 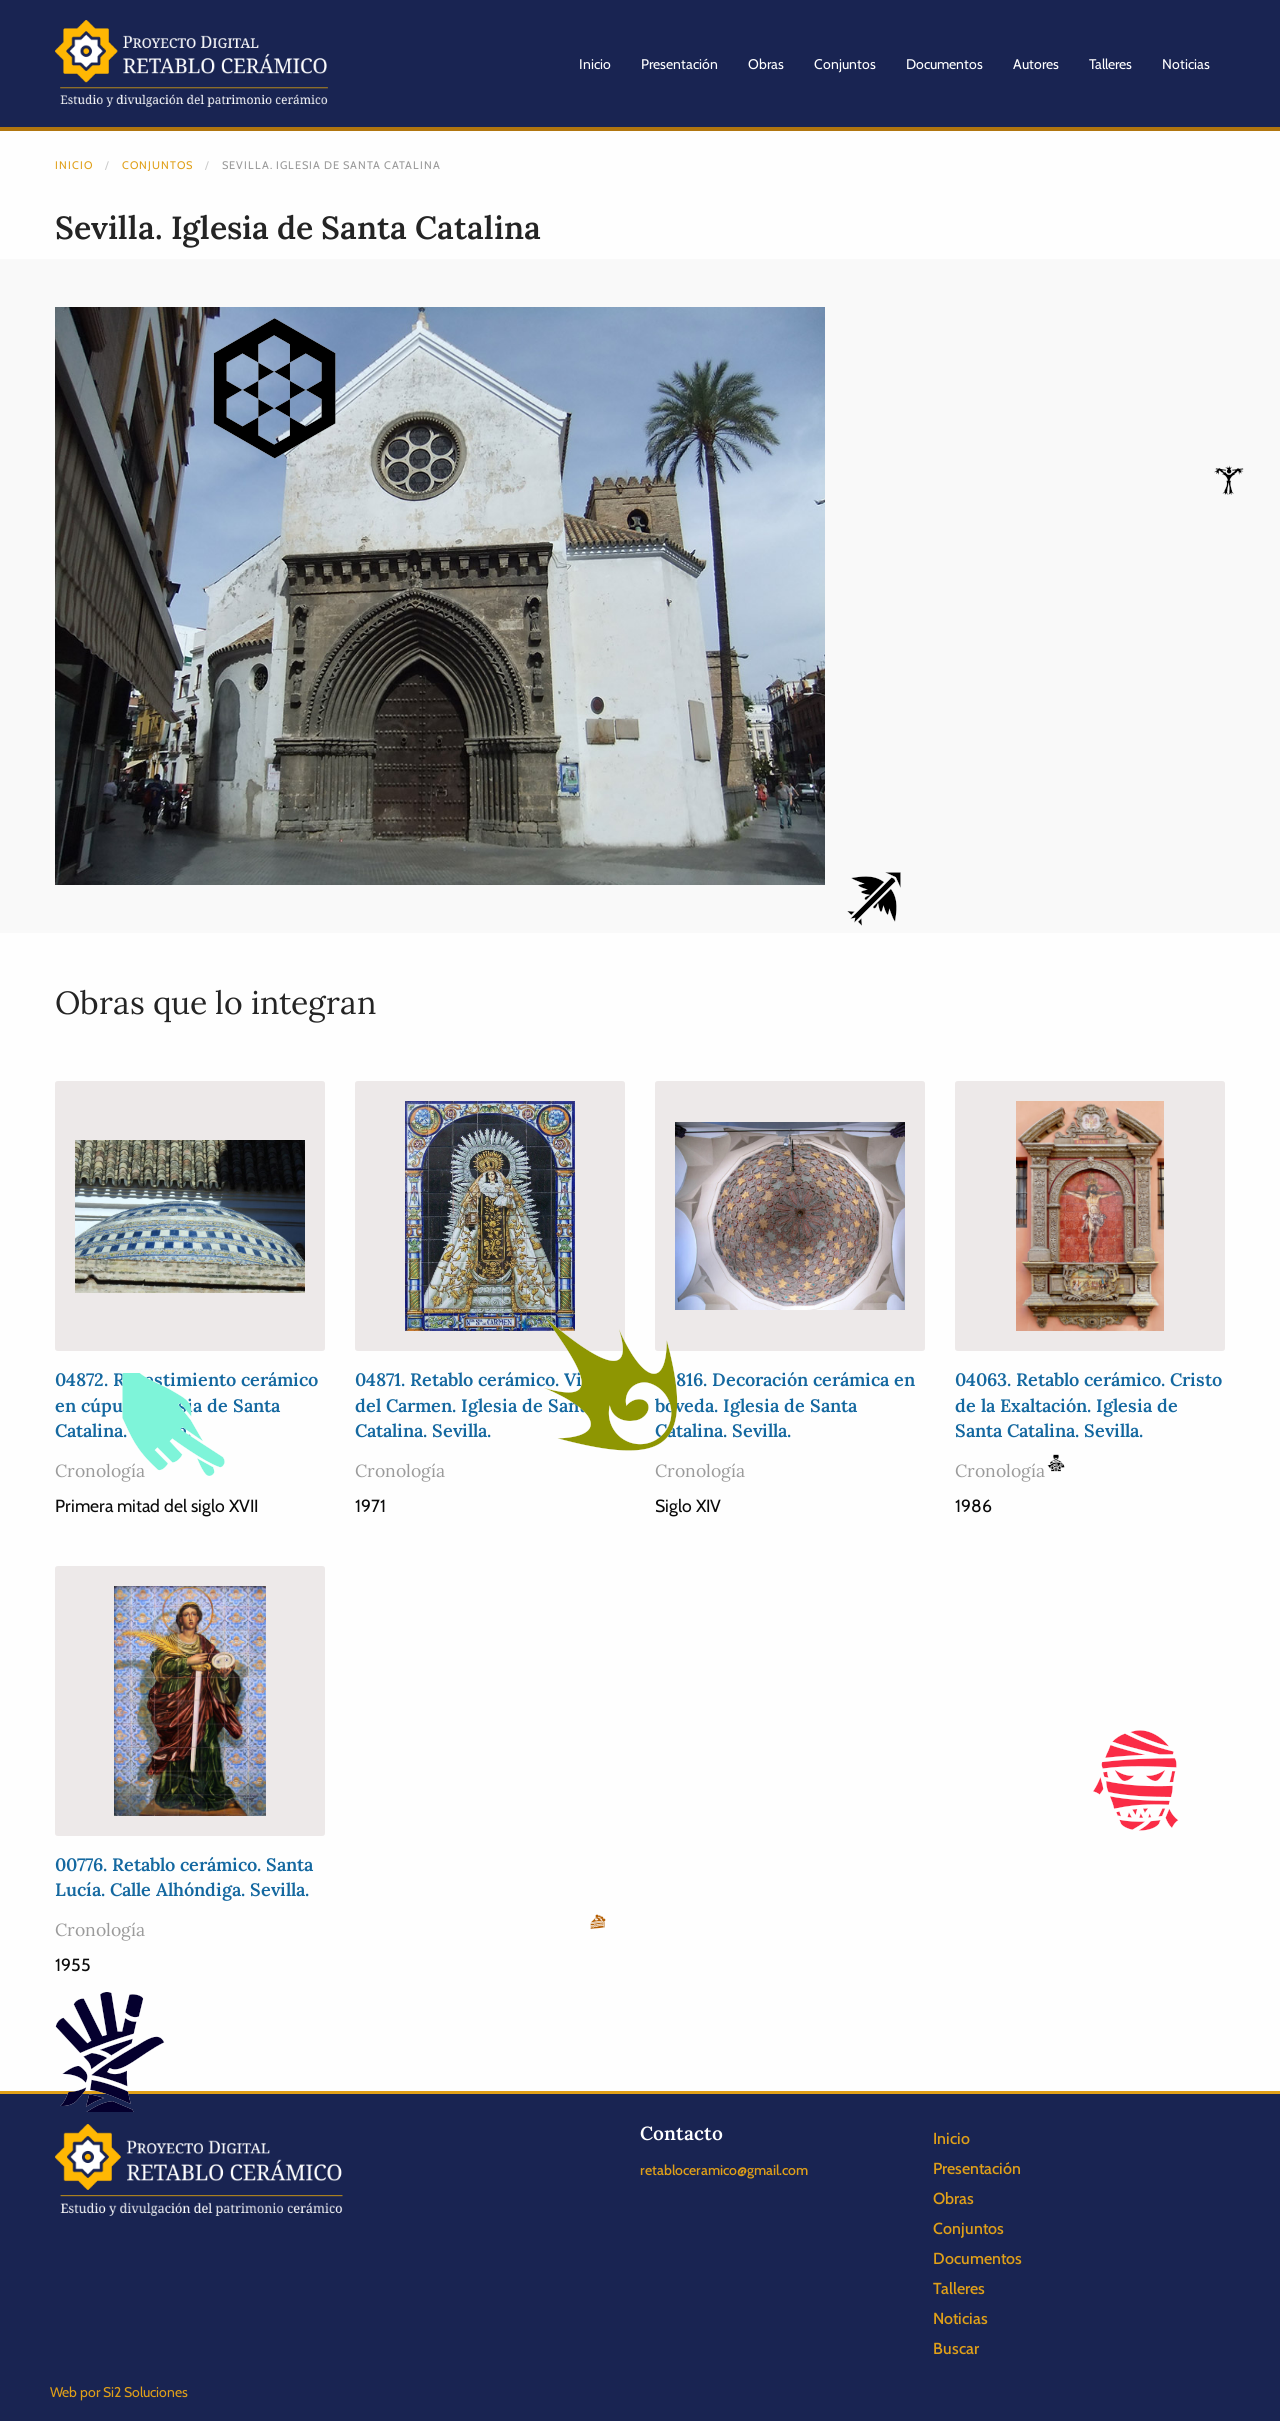 What do you see at coordinates (598, 1922) in the screenshot?
I see `view birthday or celebration events` at bounding box center [598, 1922].